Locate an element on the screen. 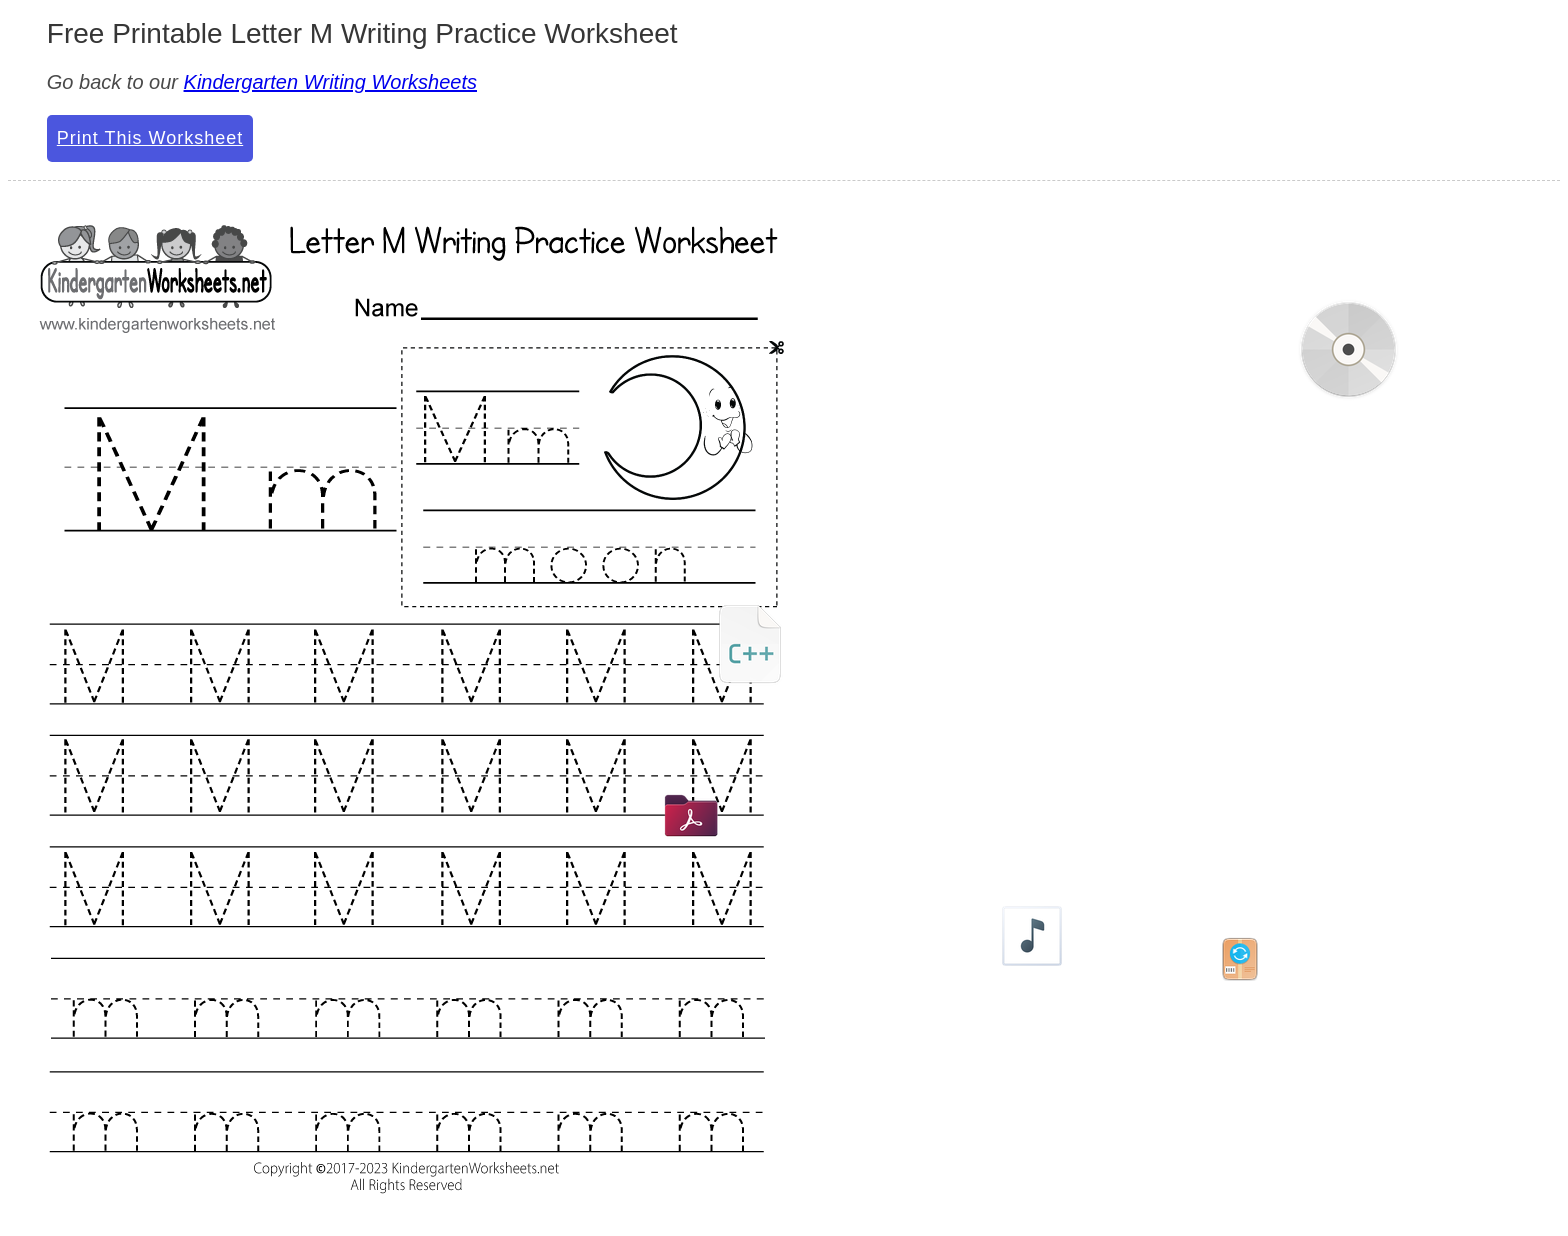 This screenshot has height=1236, width=1568. a C++ source code file is located at coordinates (750, 644).